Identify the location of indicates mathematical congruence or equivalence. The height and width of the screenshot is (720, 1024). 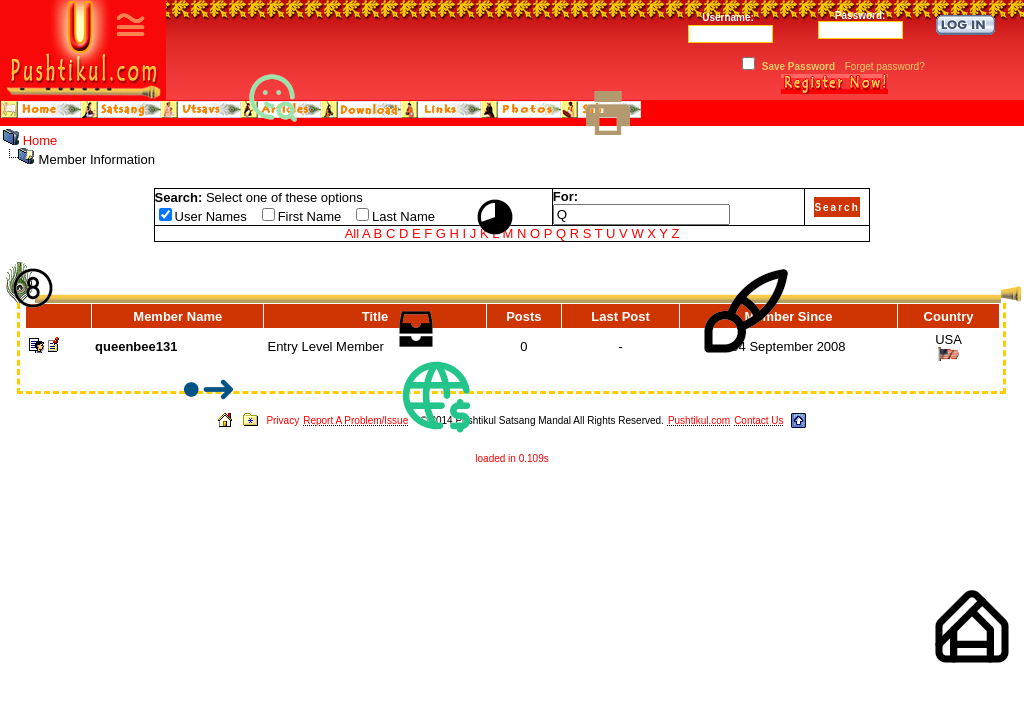
(130, 25).